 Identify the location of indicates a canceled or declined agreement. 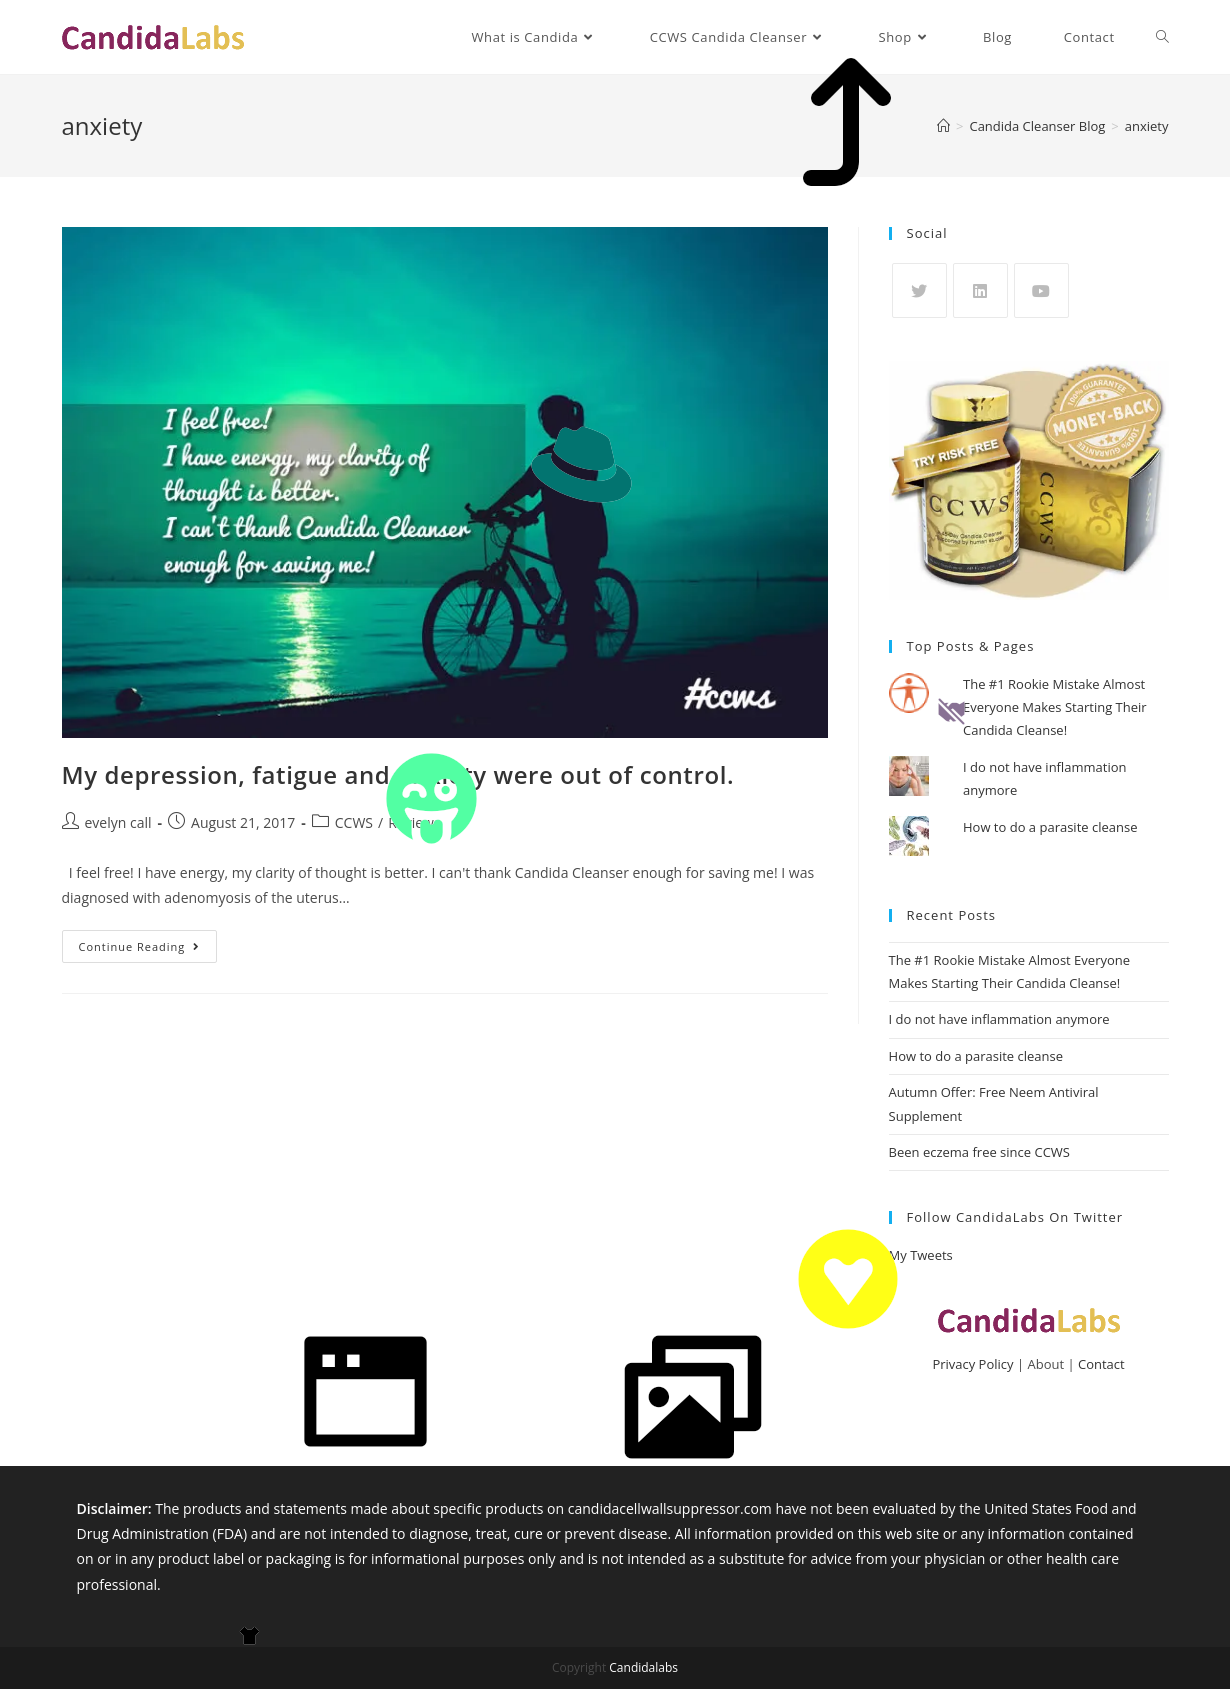
(951, 711).